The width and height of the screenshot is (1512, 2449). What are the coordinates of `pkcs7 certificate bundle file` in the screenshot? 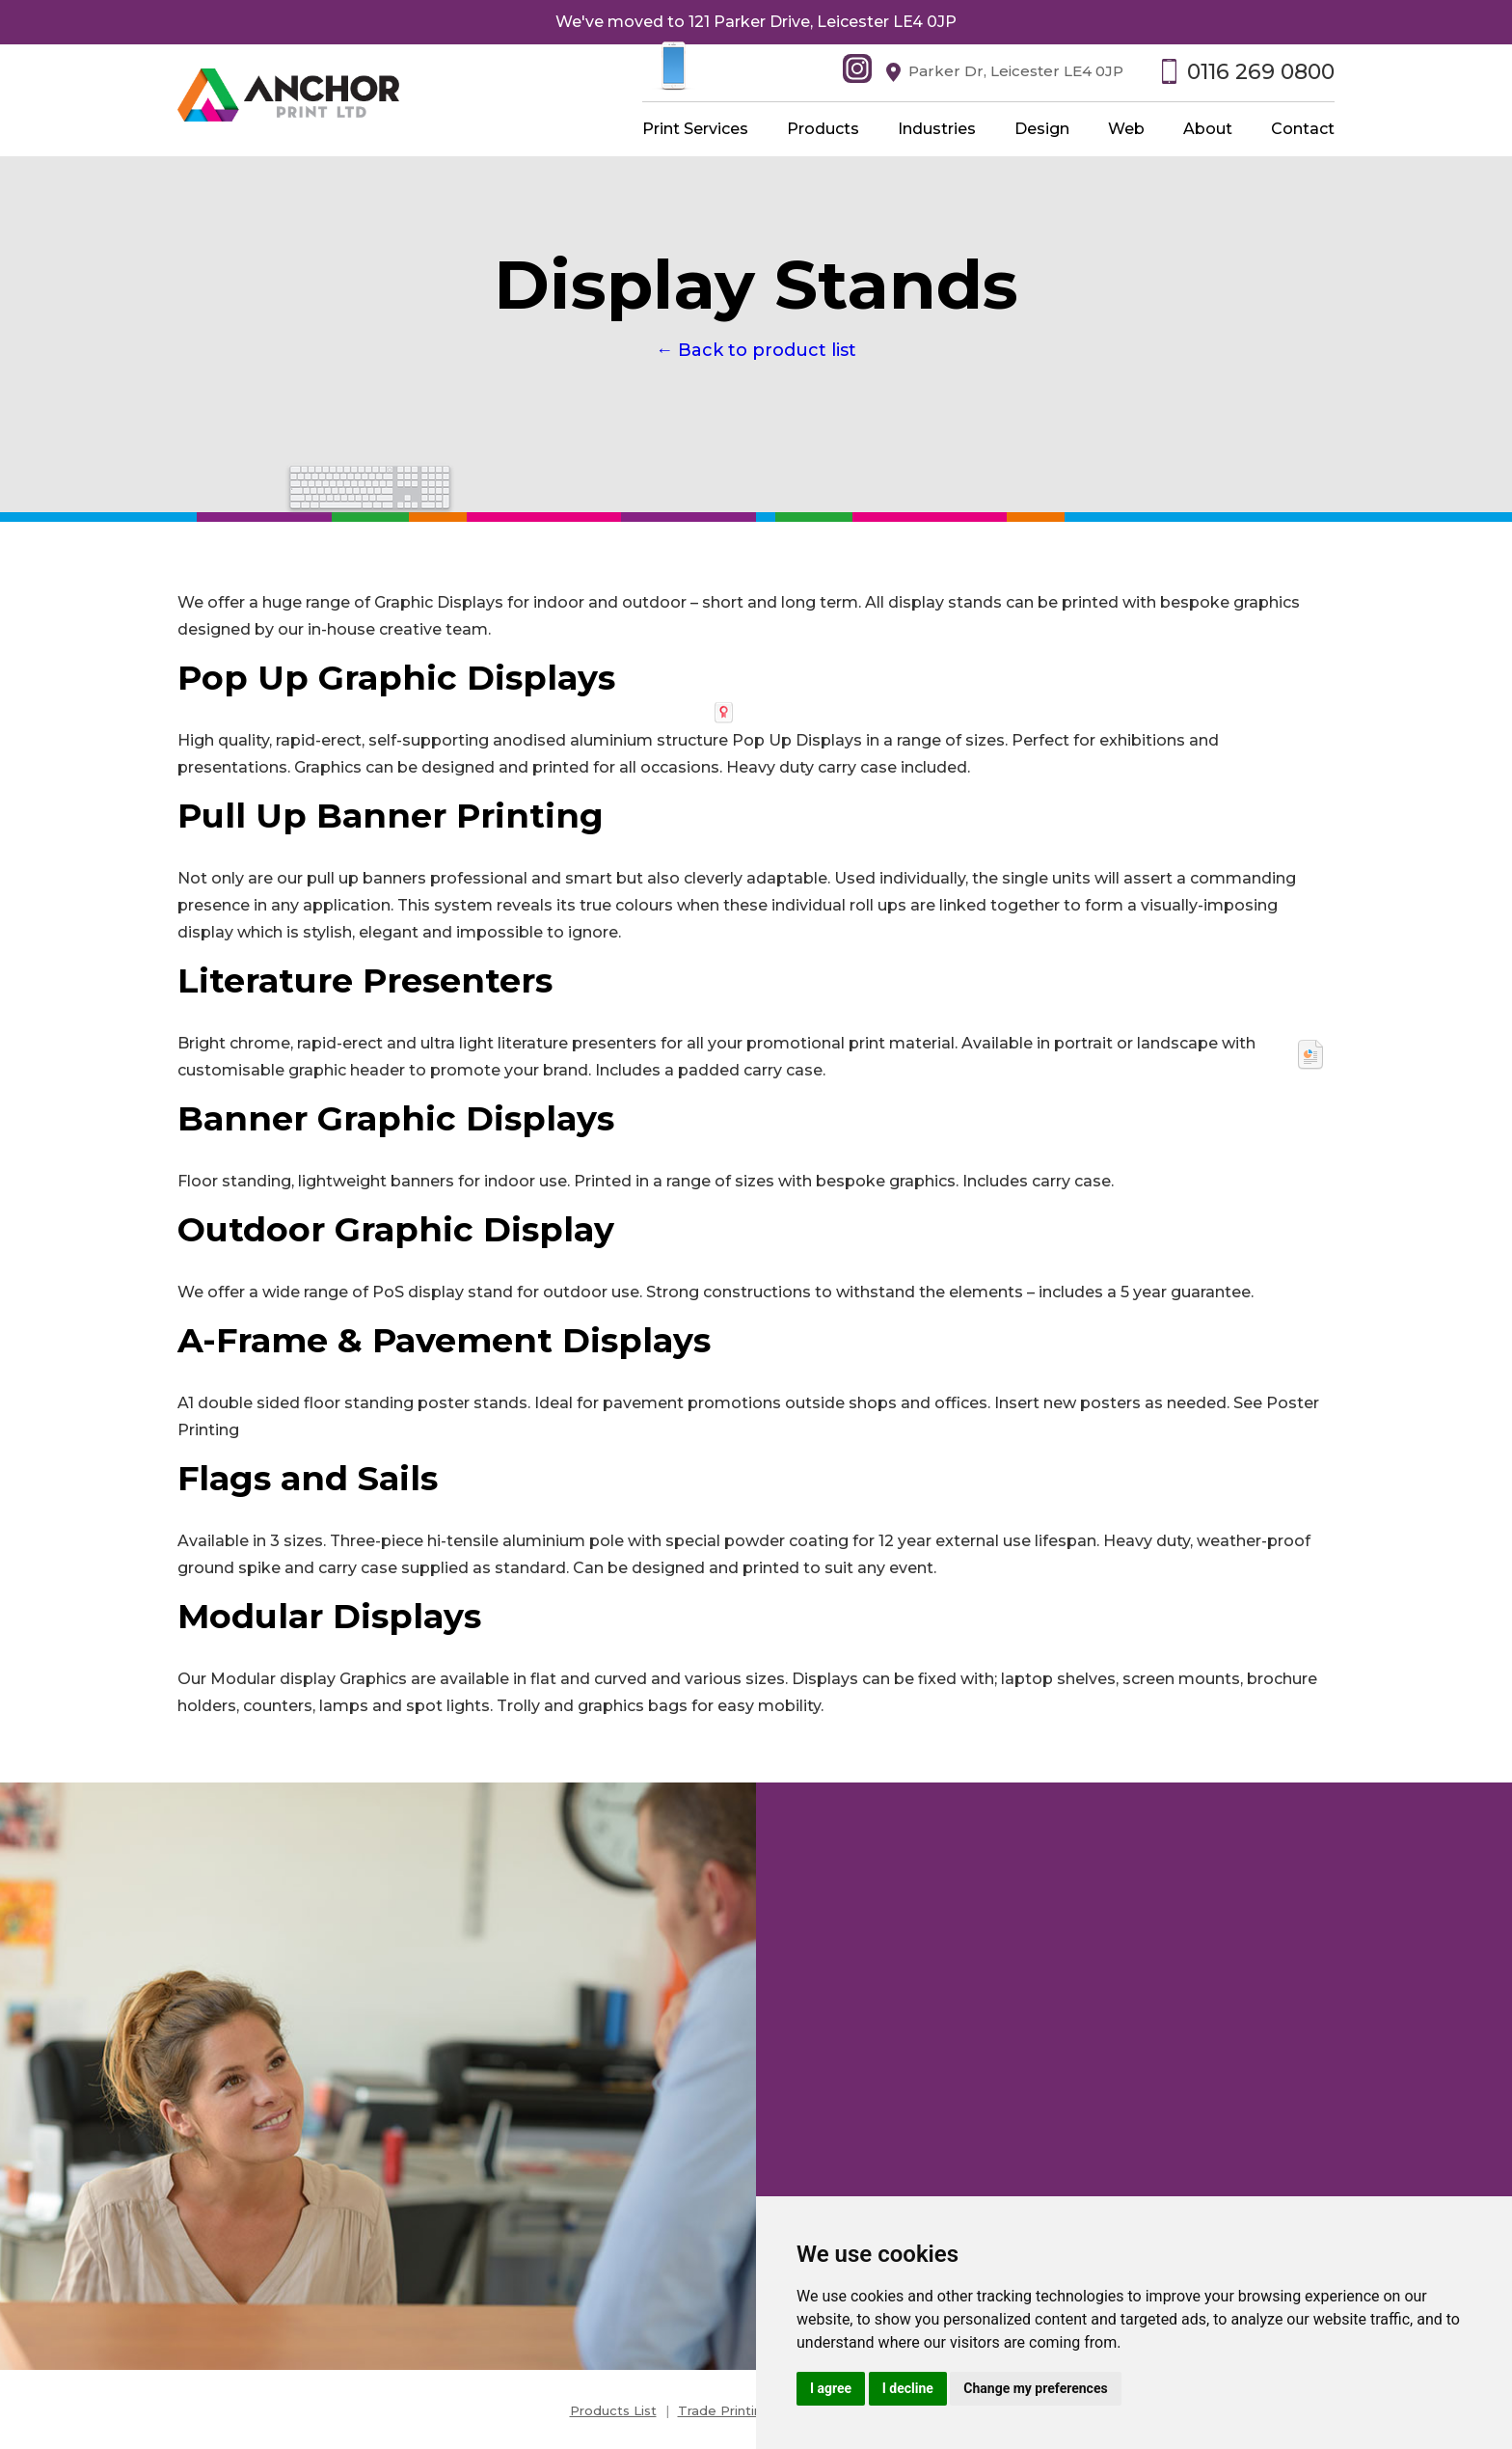 It's located at (723, 712).